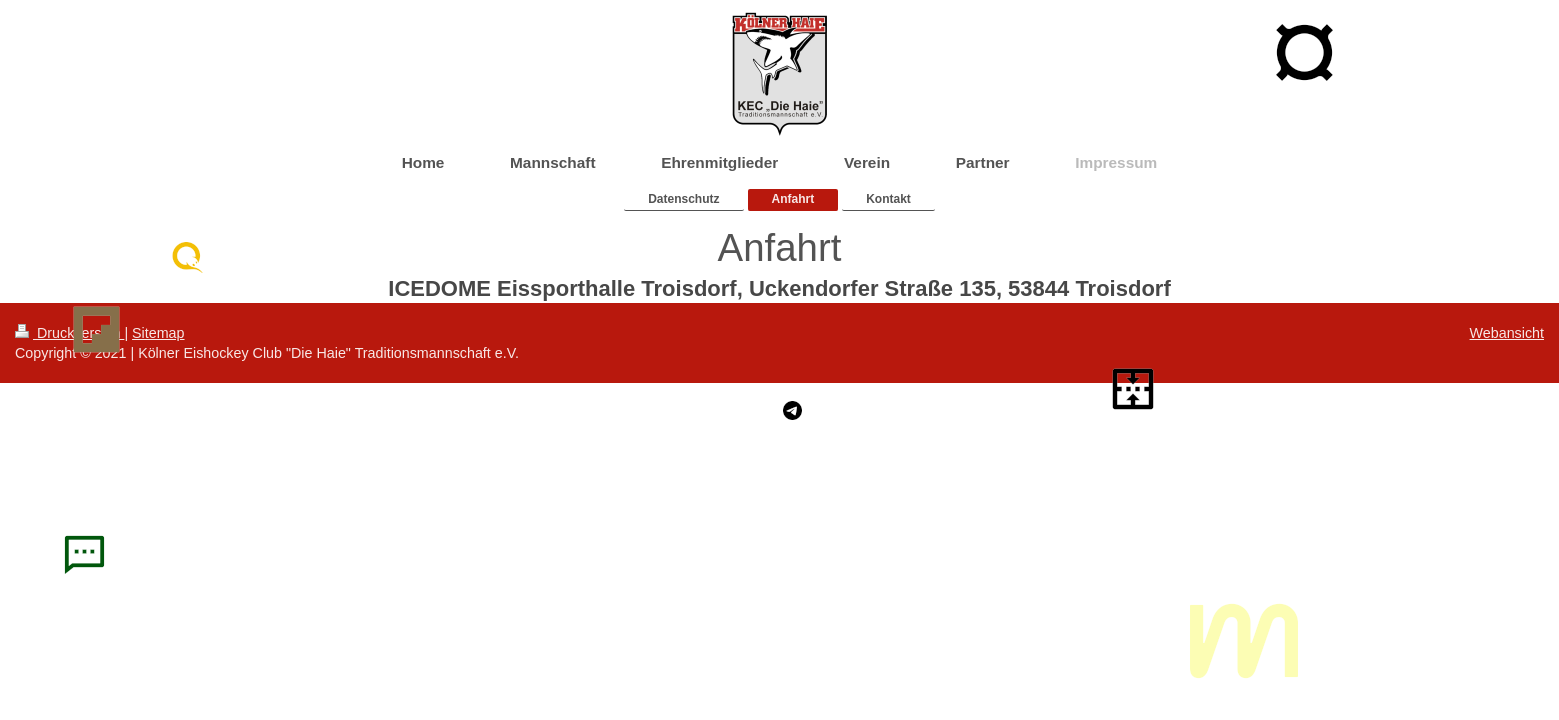 This screenshot has height=720, width=1559. I want to click on merge cells vertically in a table or spreadsheet, so click(1133, 389).